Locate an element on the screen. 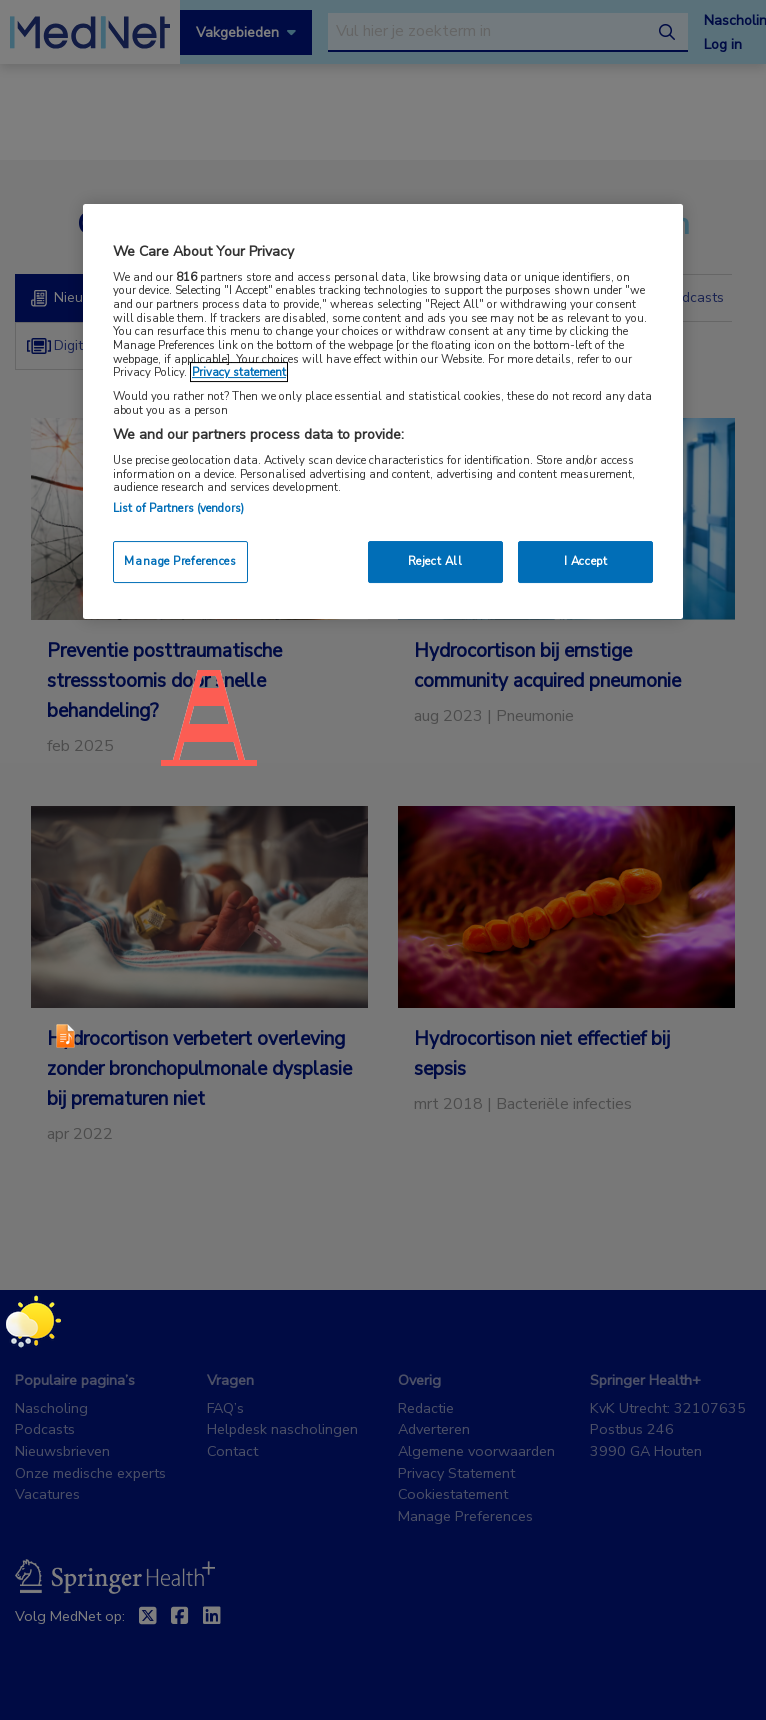 Image resolution: width=766 pixels, height=1720 pixels. indicates scattered snow showers during daytime is located at coordinates (33, 1321).